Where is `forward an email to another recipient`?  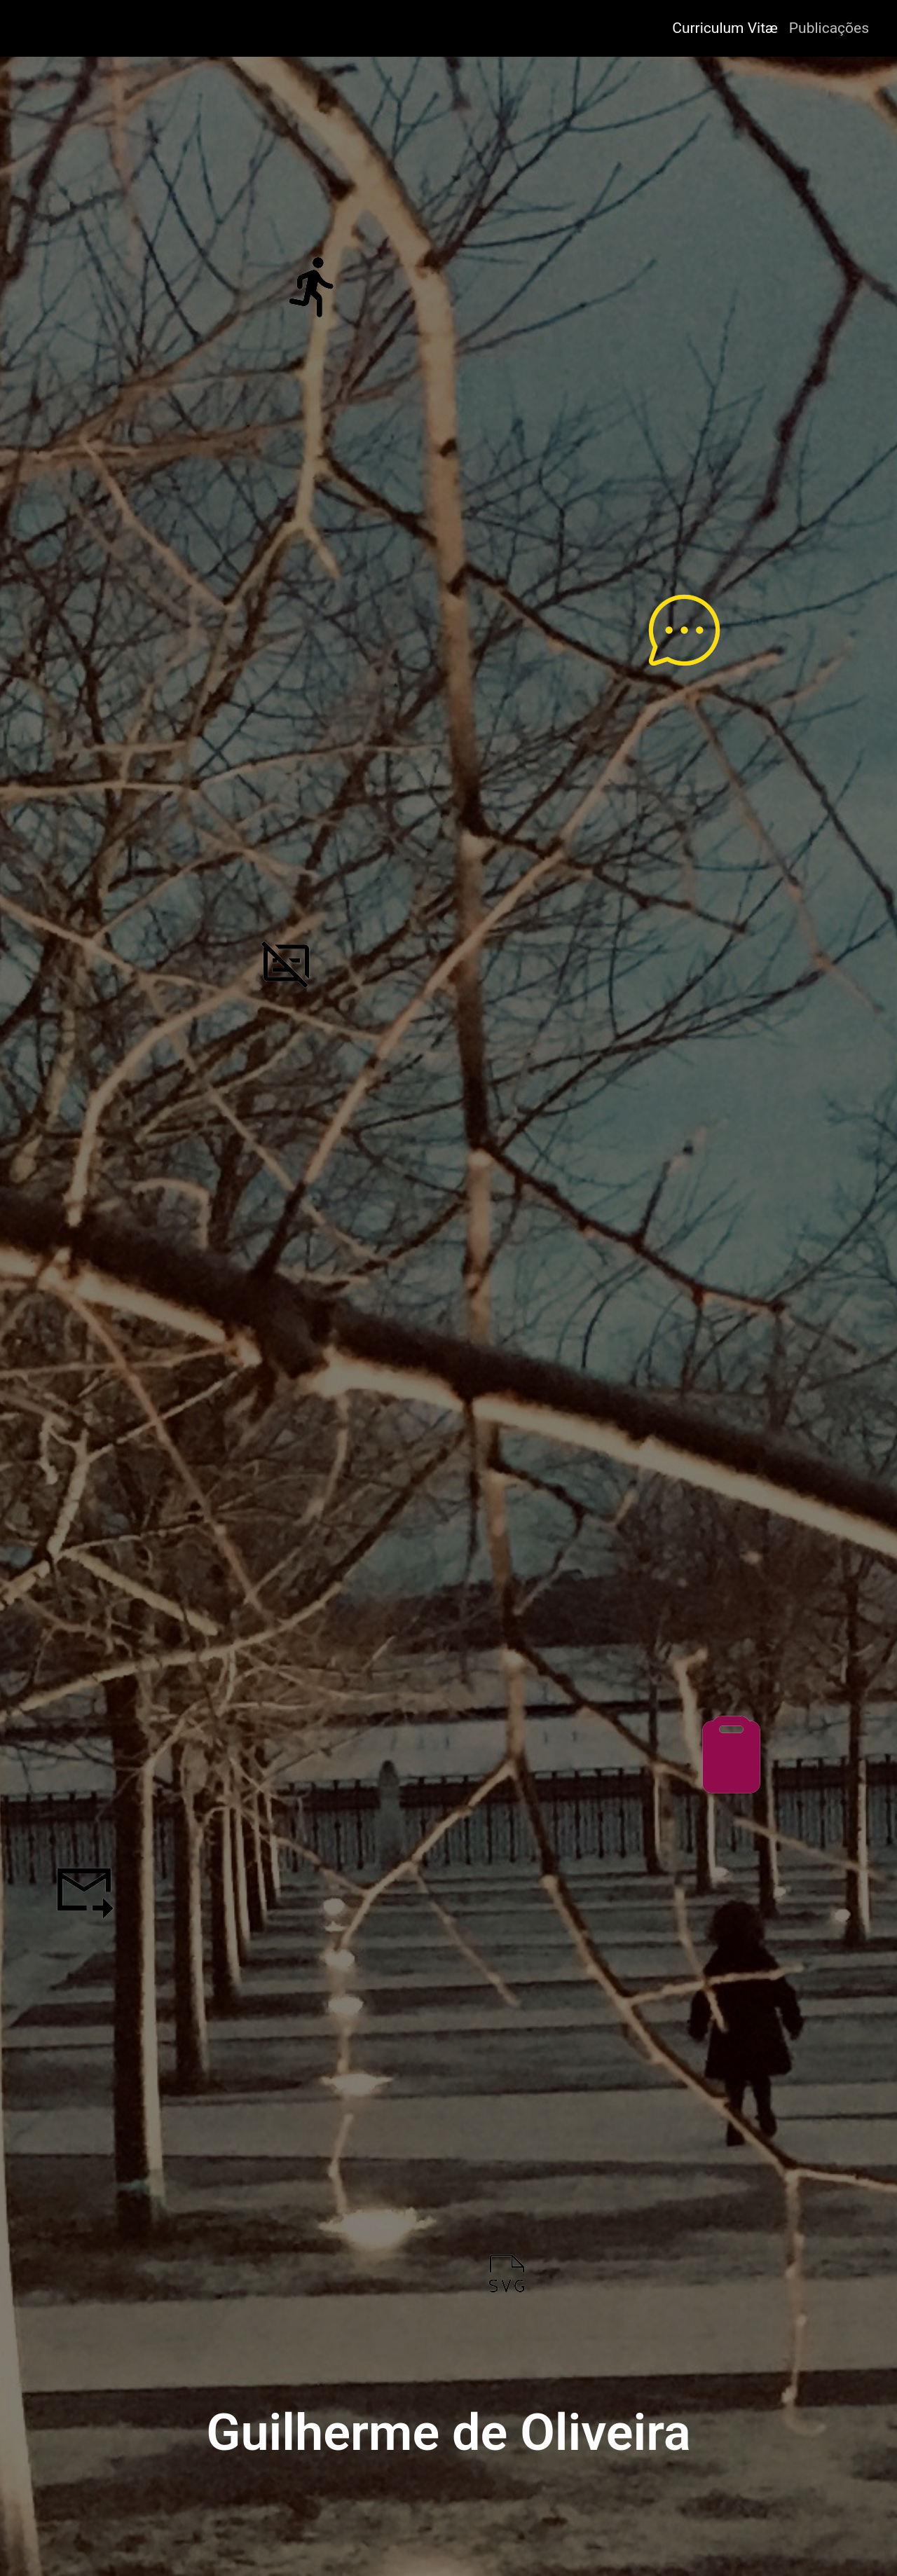 forward an email to another recipient is located at coordinates (84, 1889).